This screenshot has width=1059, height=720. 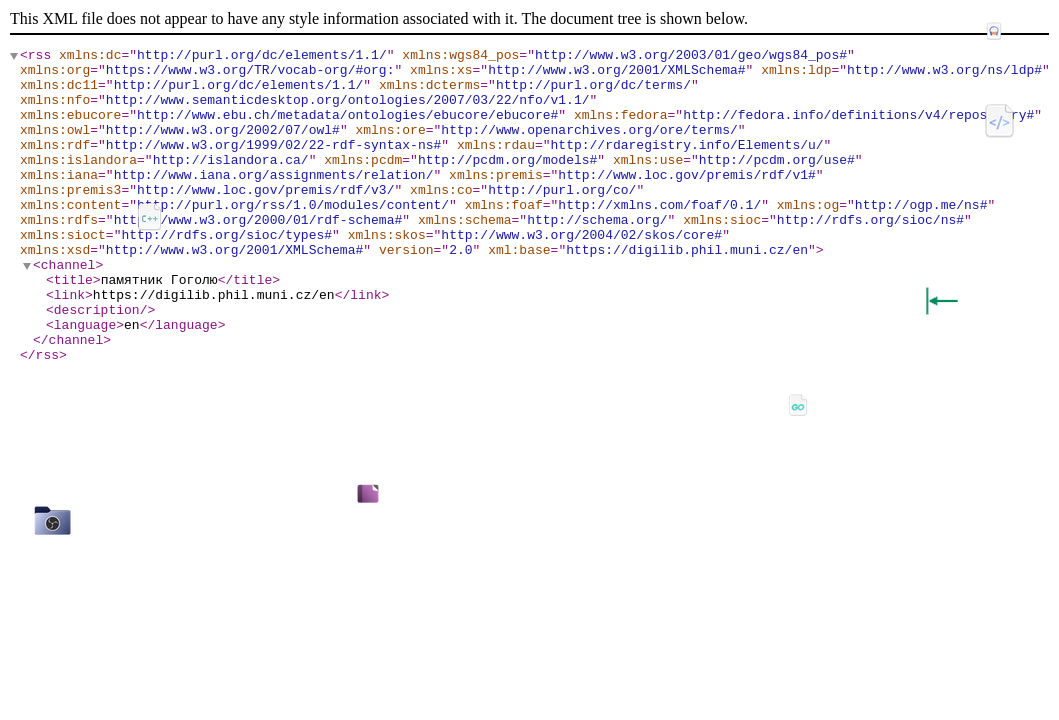 What do you see at coordinates (994, 31) in the screenshot?
I see `open an audacity project file` at bounding box center [994, 31].